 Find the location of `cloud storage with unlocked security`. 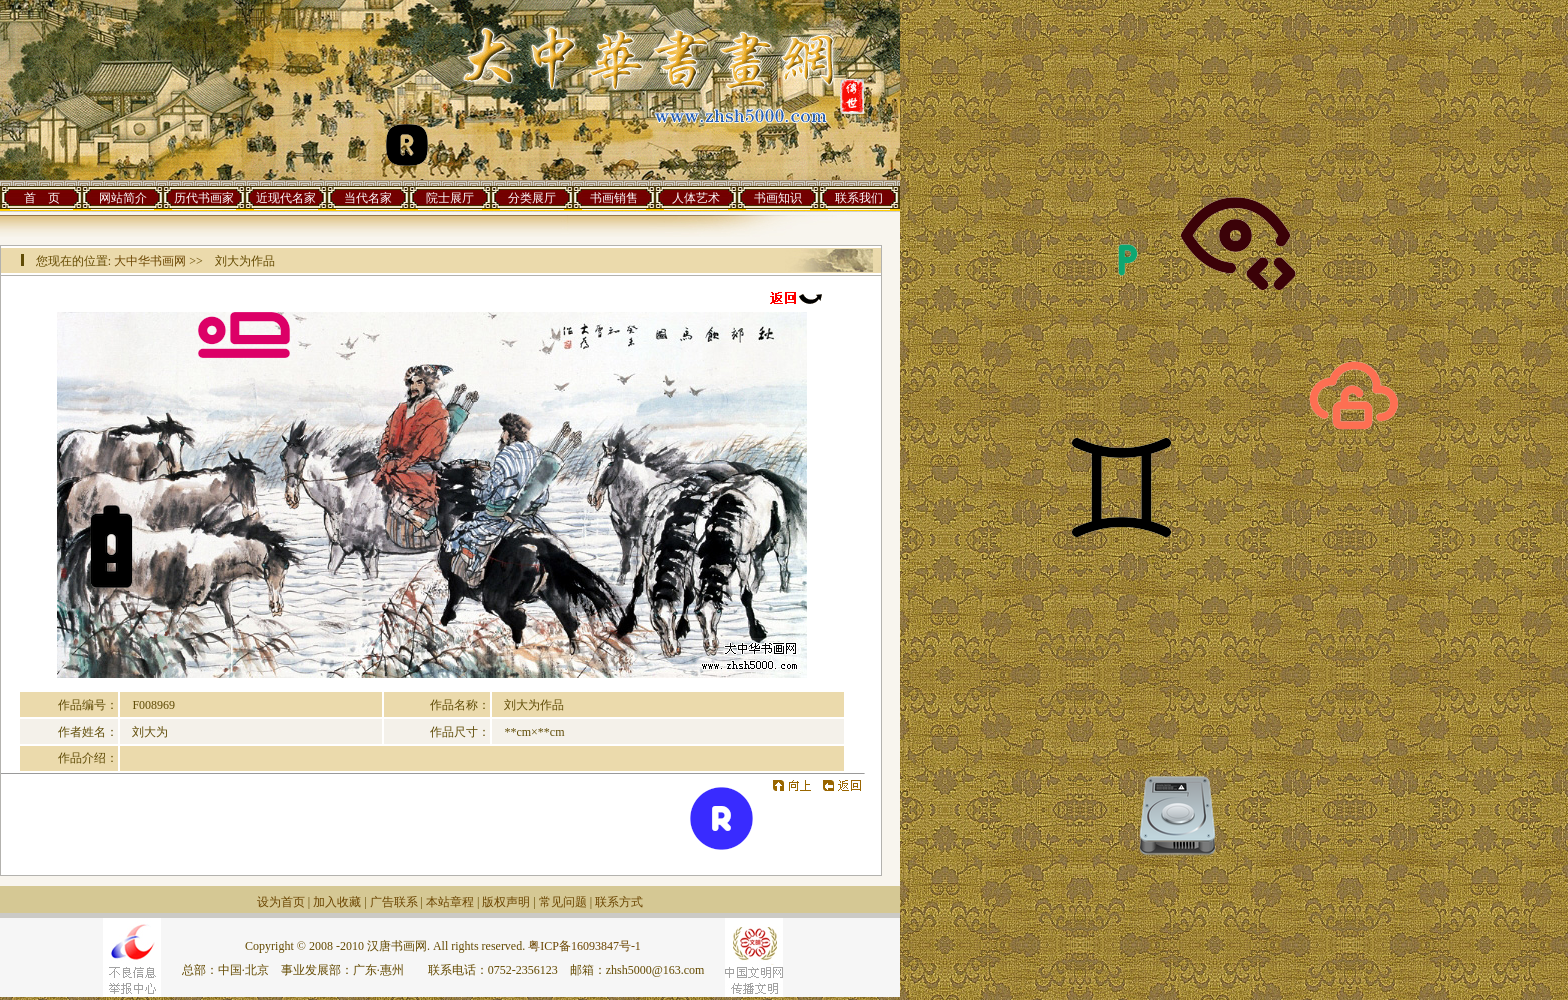

cloud storage with unlocked security is located at coordinates (1352, 393).